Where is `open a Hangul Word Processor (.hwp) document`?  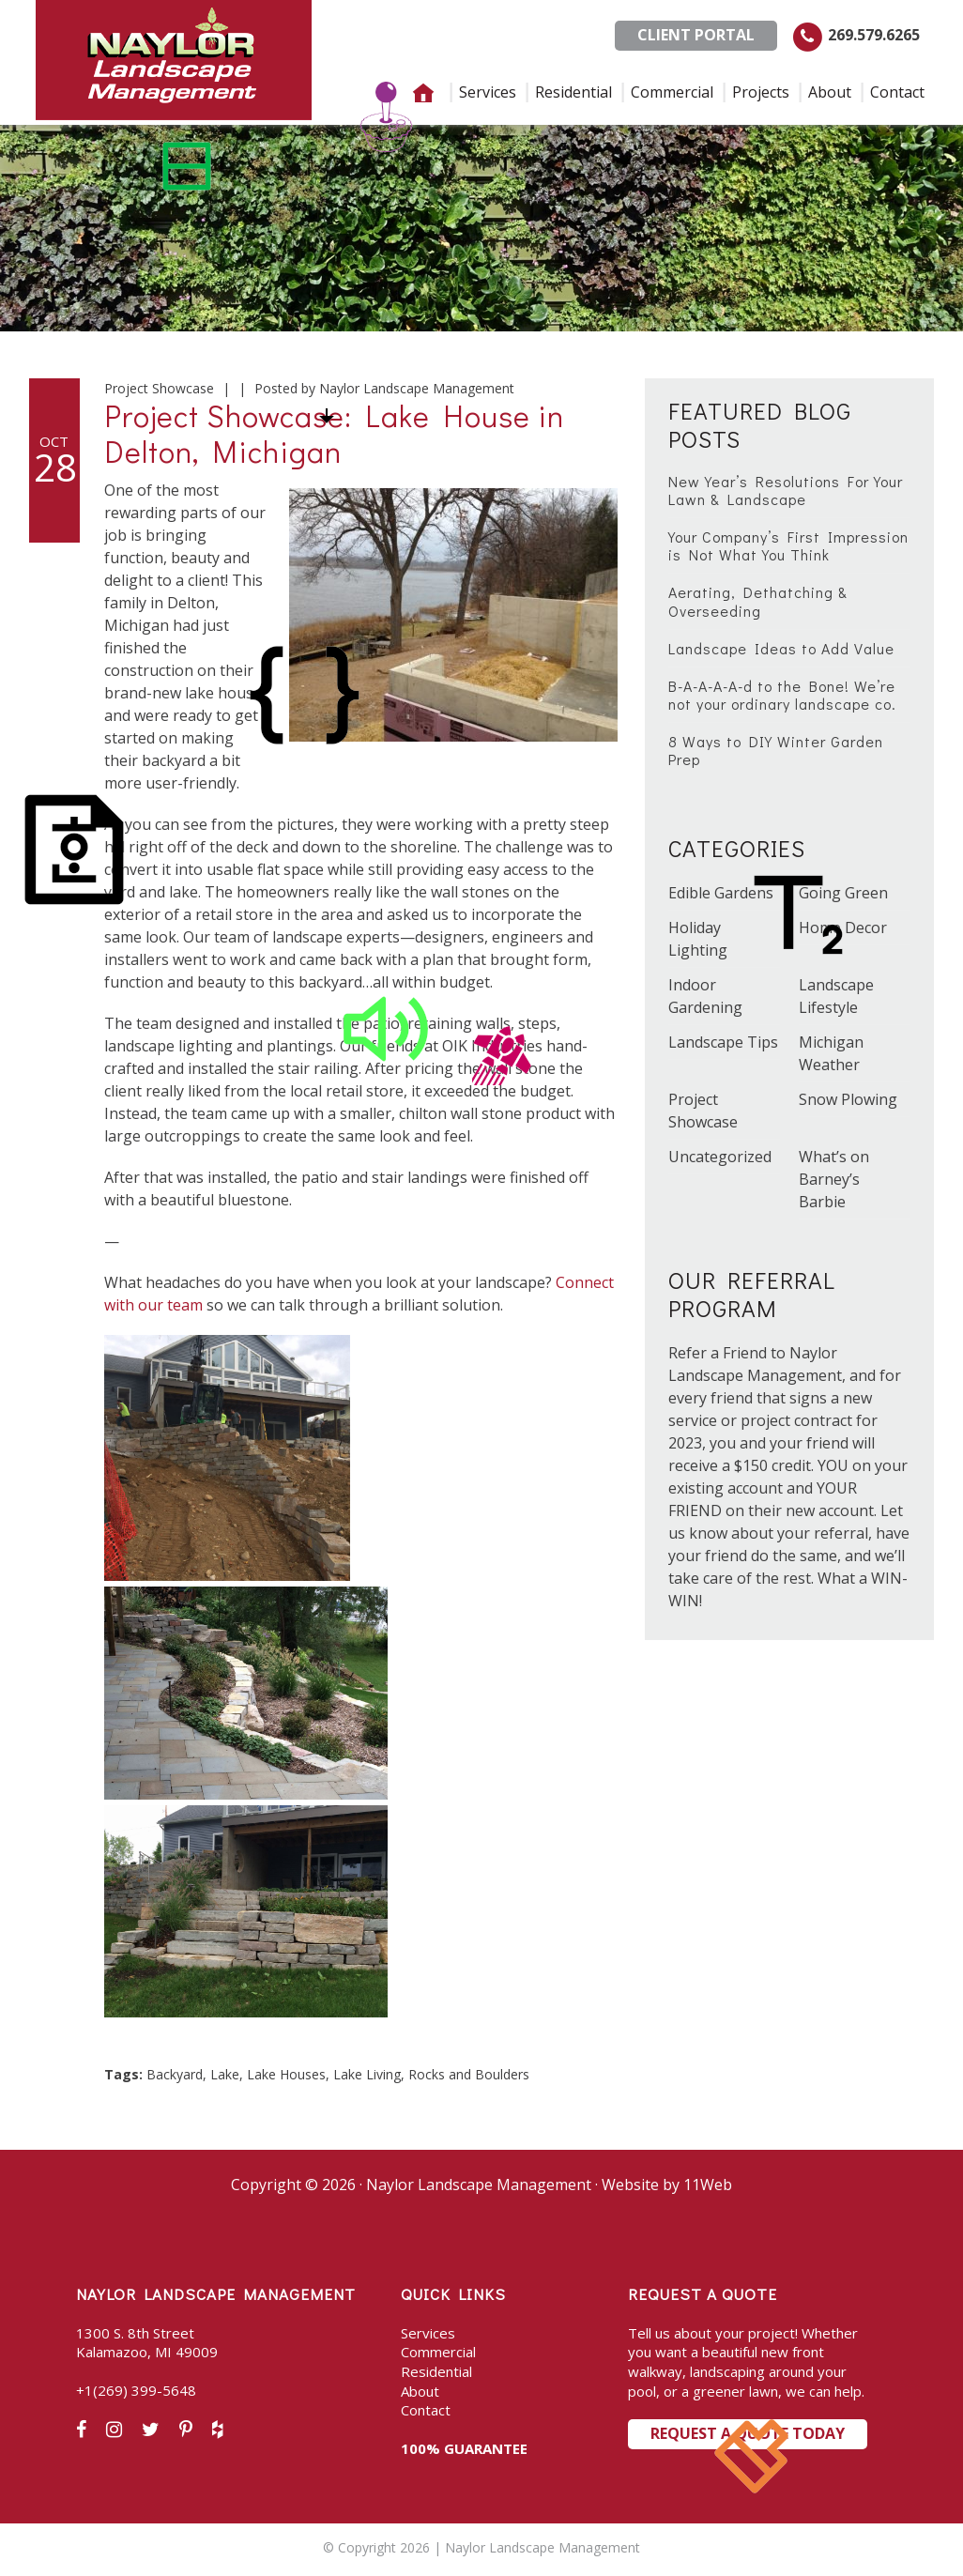 open a Hangul Word Processor (.hwp) document is located at coordinates (74, 850).